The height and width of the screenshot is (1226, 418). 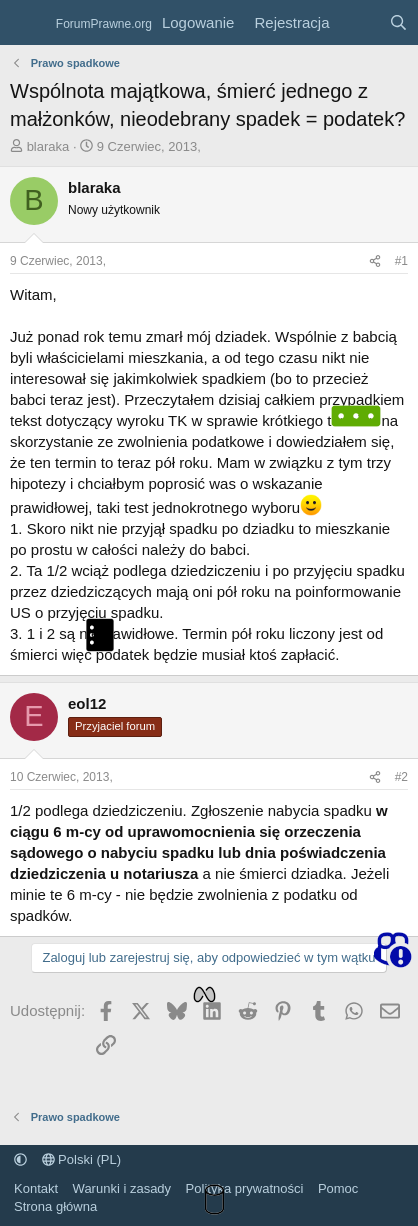 What do you see at coordinates (356, 416) in the screenshot?
I see `open more options menu` at bounding box center [356, 416].